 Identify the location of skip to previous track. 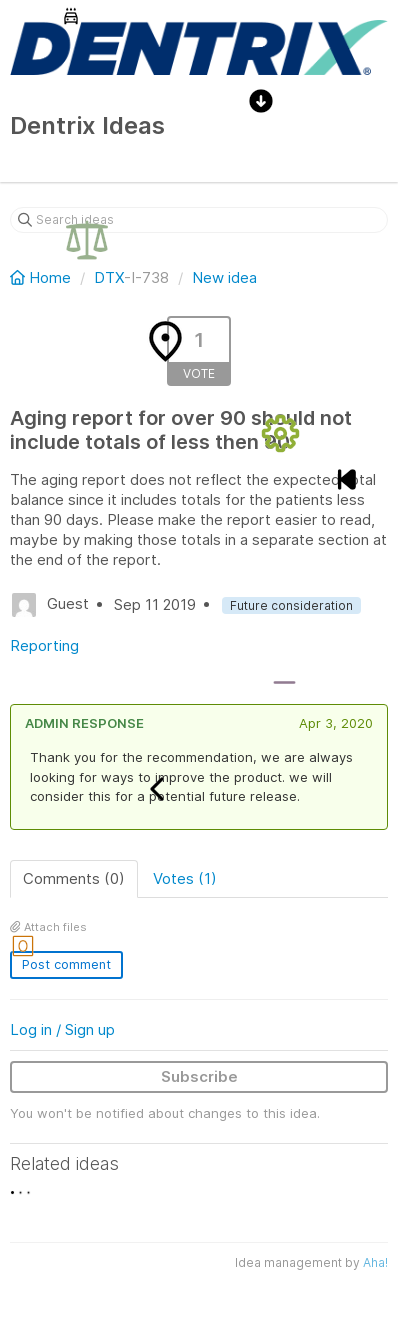
(346, 479).